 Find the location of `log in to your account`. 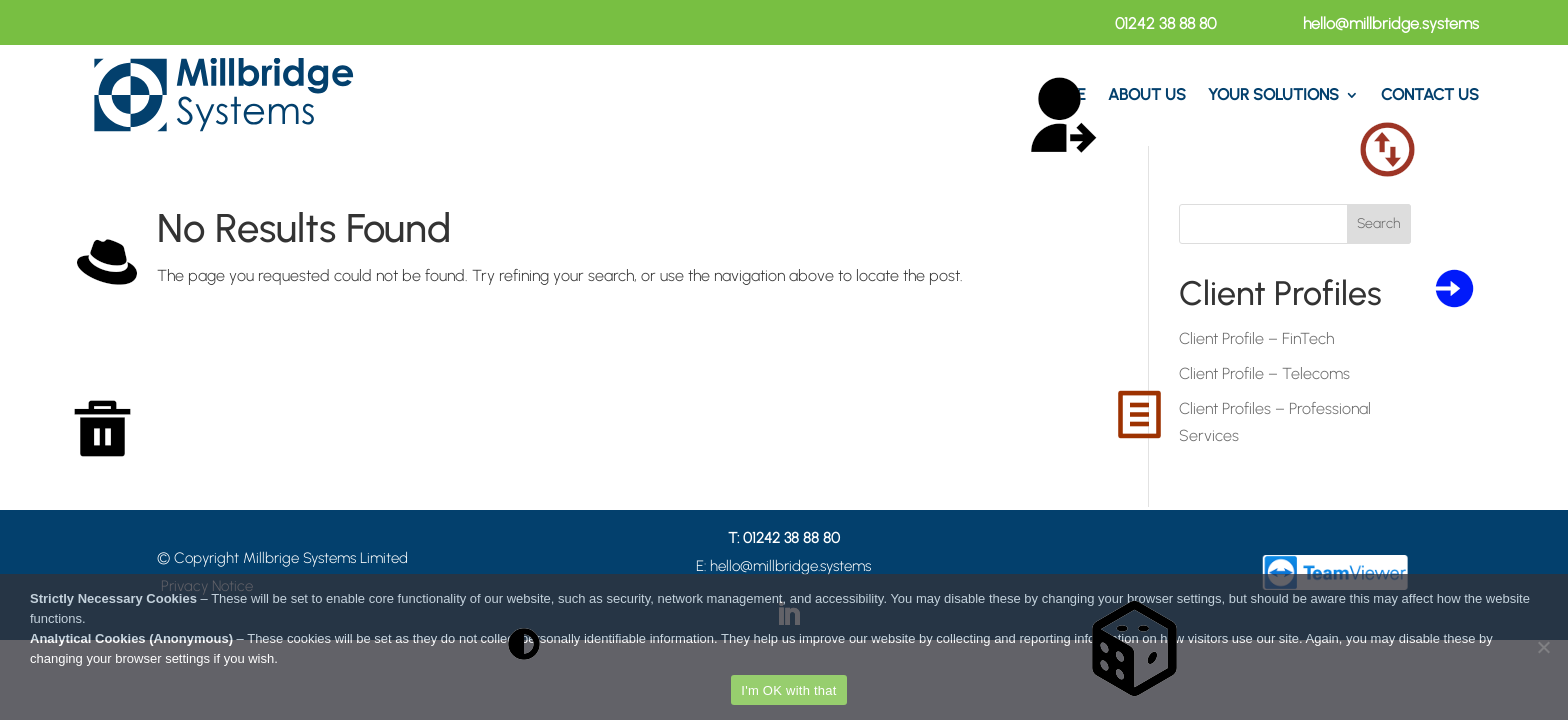

log in to your account is located at coordinates (1454, 288).